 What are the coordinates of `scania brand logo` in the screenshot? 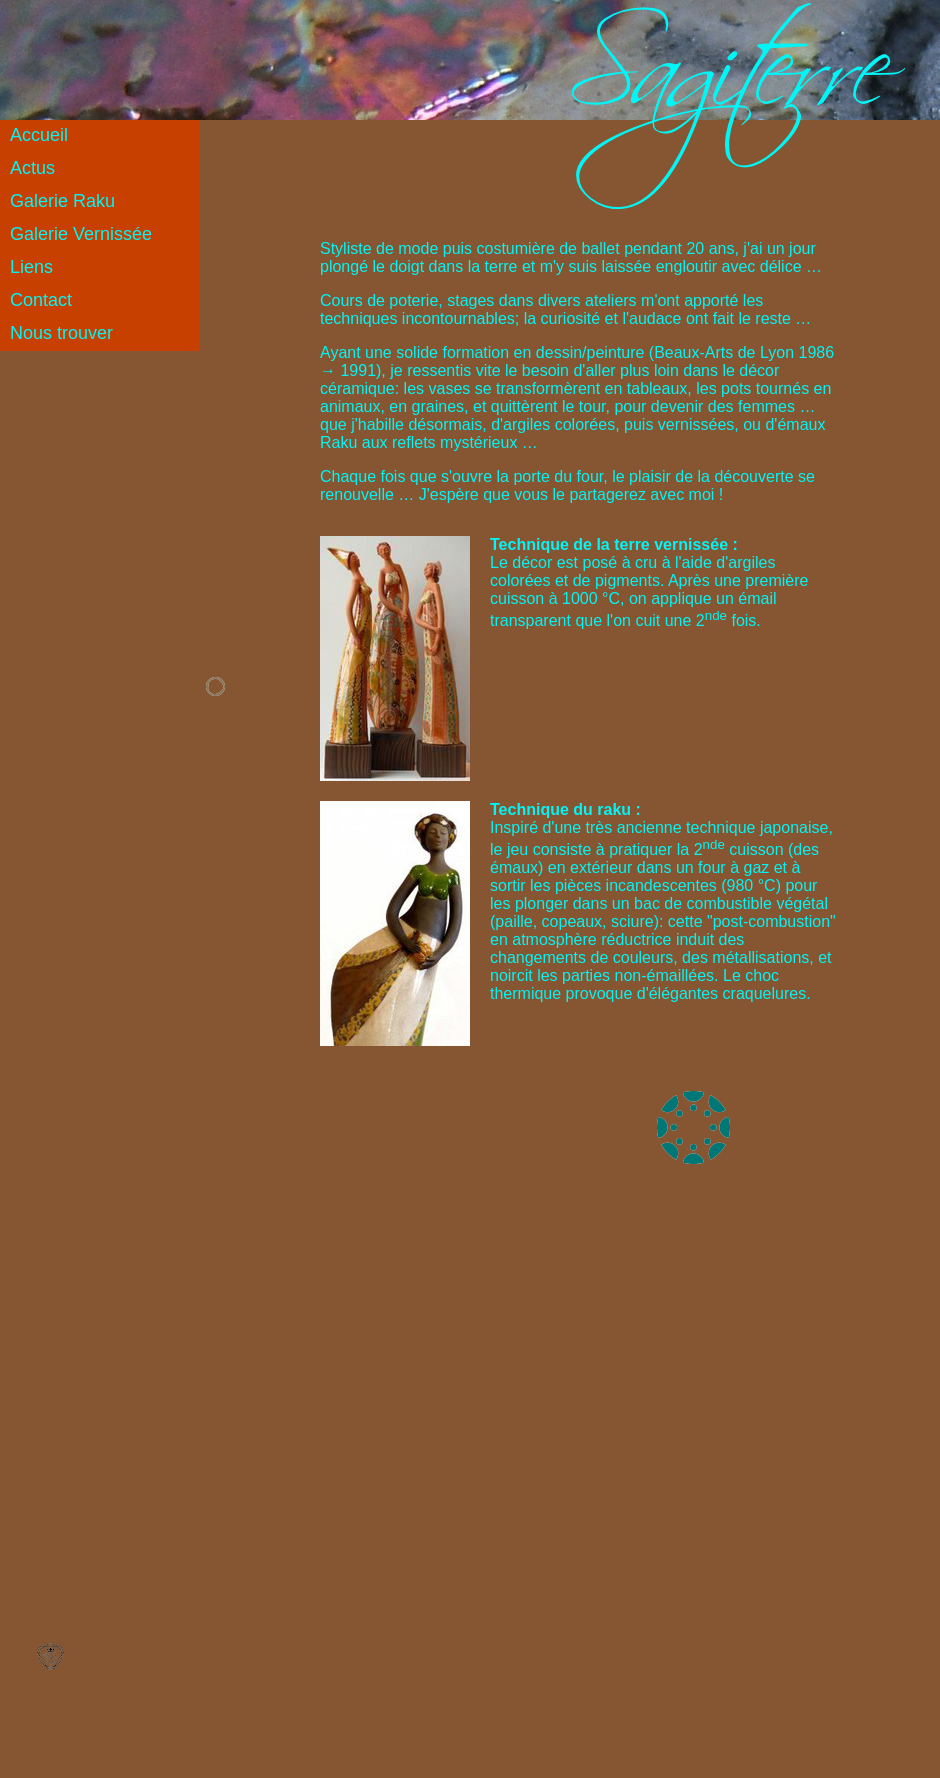 It's located at (50, 1656).